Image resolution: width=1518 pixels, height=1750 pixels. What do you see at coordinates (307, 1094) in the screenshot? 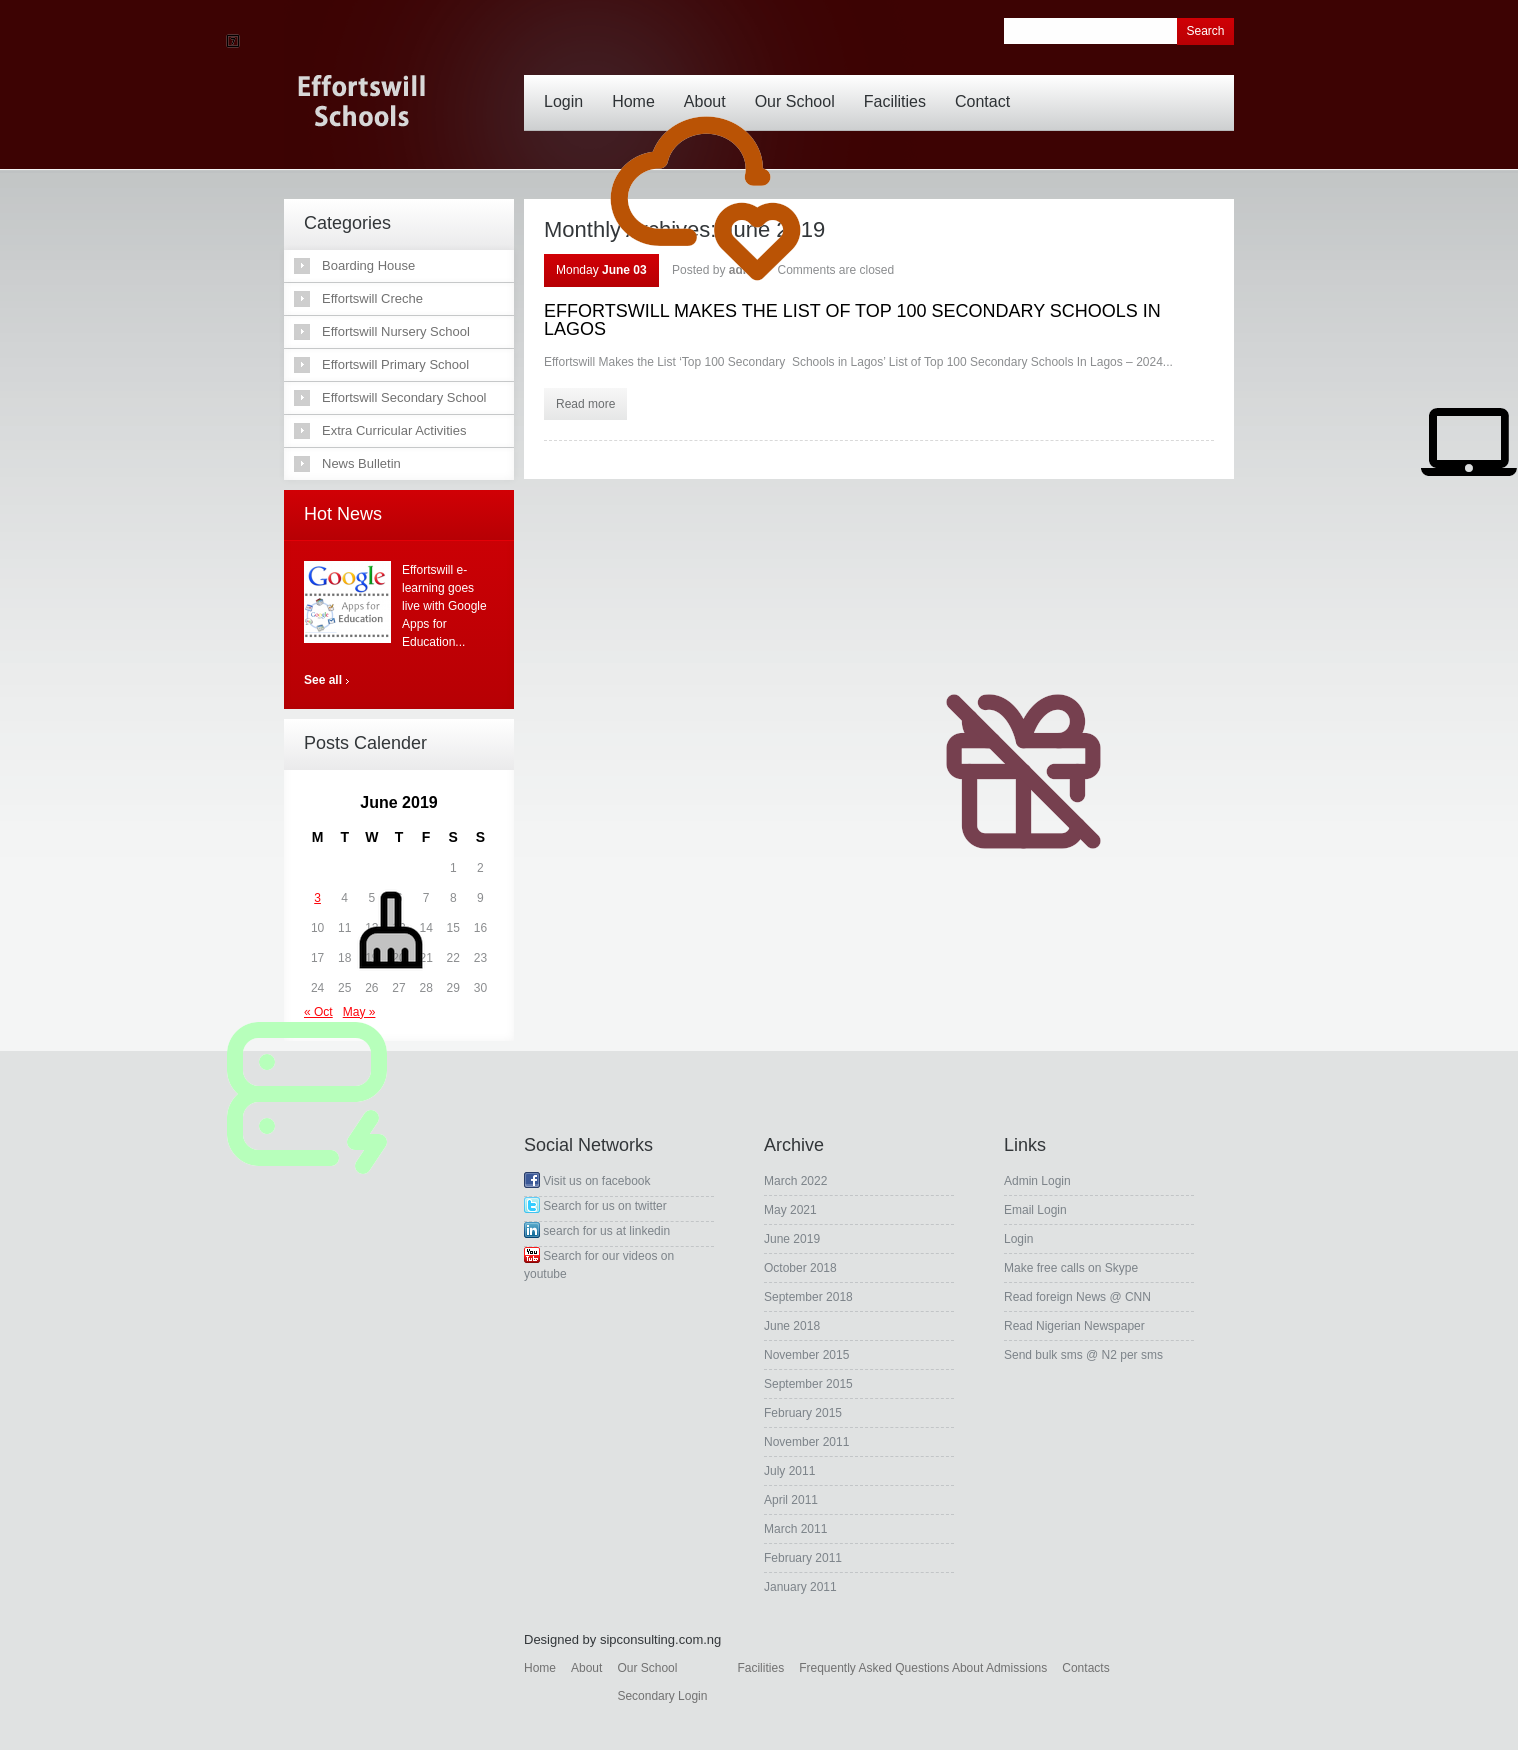
I see `server power status or electrical connection` at bounding box center [307, 1094].